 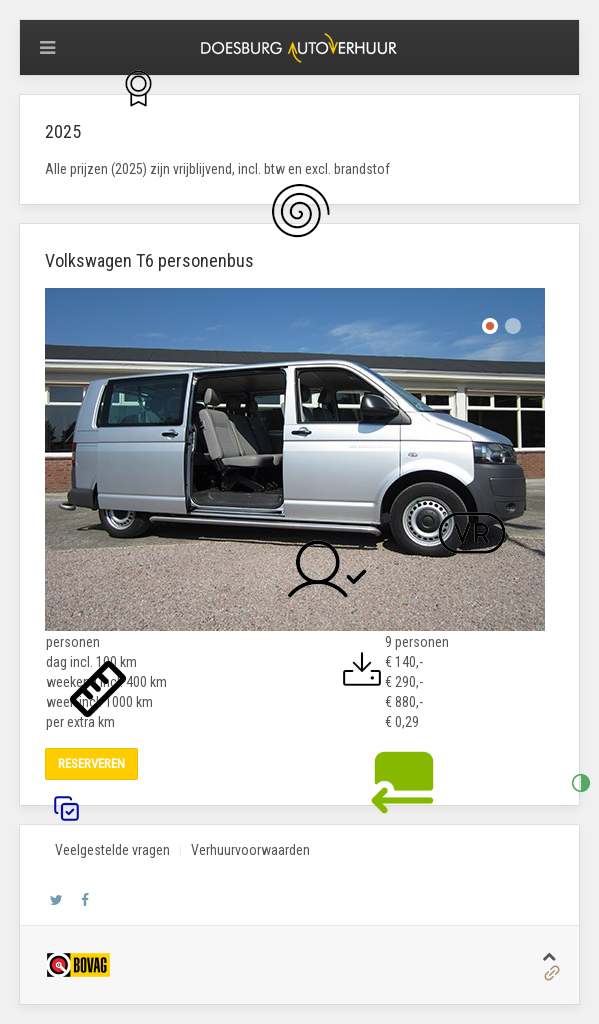 I want to click on download a file to your device, so click(x=362, y=671).